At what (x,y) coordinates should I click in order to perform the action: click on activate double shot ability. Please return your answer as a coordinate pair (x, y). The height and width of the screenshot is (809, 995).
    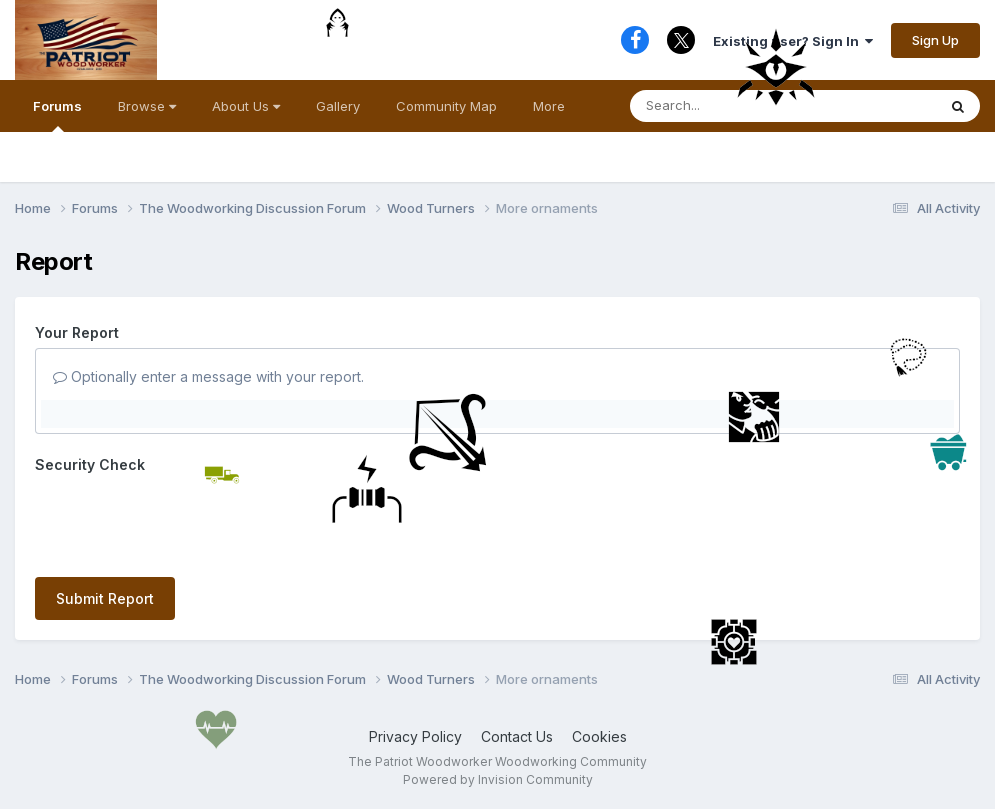
    Looking at the image, I should click on (447, 432).